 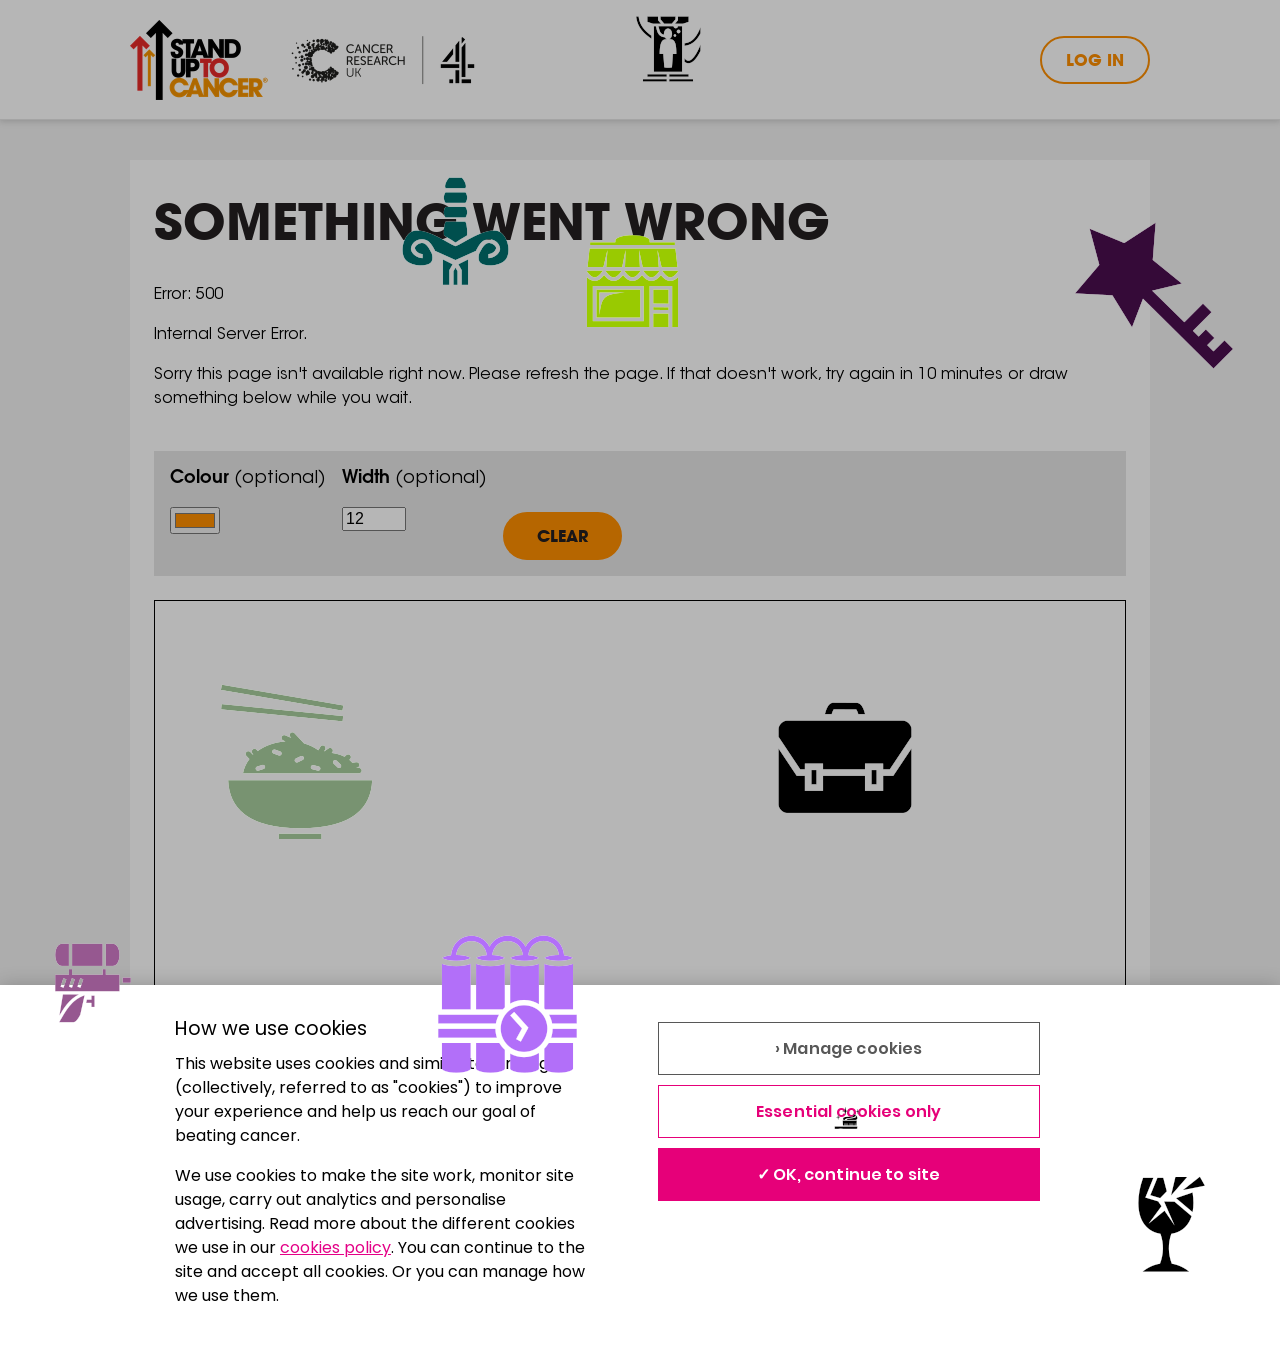 I want to click on open the in-game shop or store, so click(x=632, y=281).